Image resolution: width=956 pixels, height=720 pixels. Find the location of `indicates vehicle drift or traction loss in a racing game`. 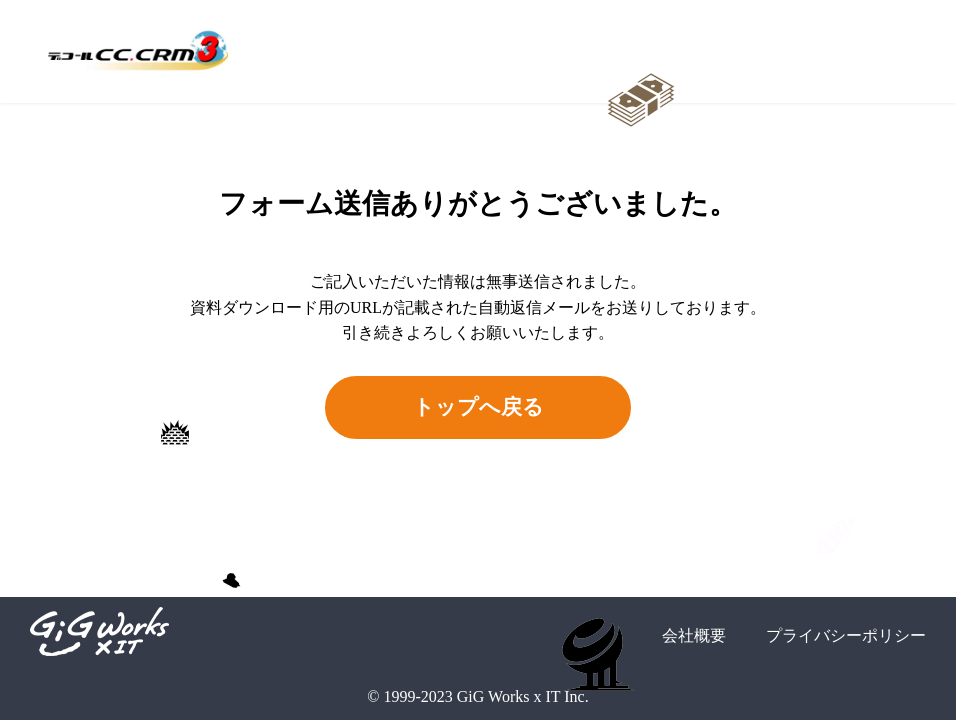

indicates vehicle drift or traction loss in a racing game is located at coordinates (837, 535).